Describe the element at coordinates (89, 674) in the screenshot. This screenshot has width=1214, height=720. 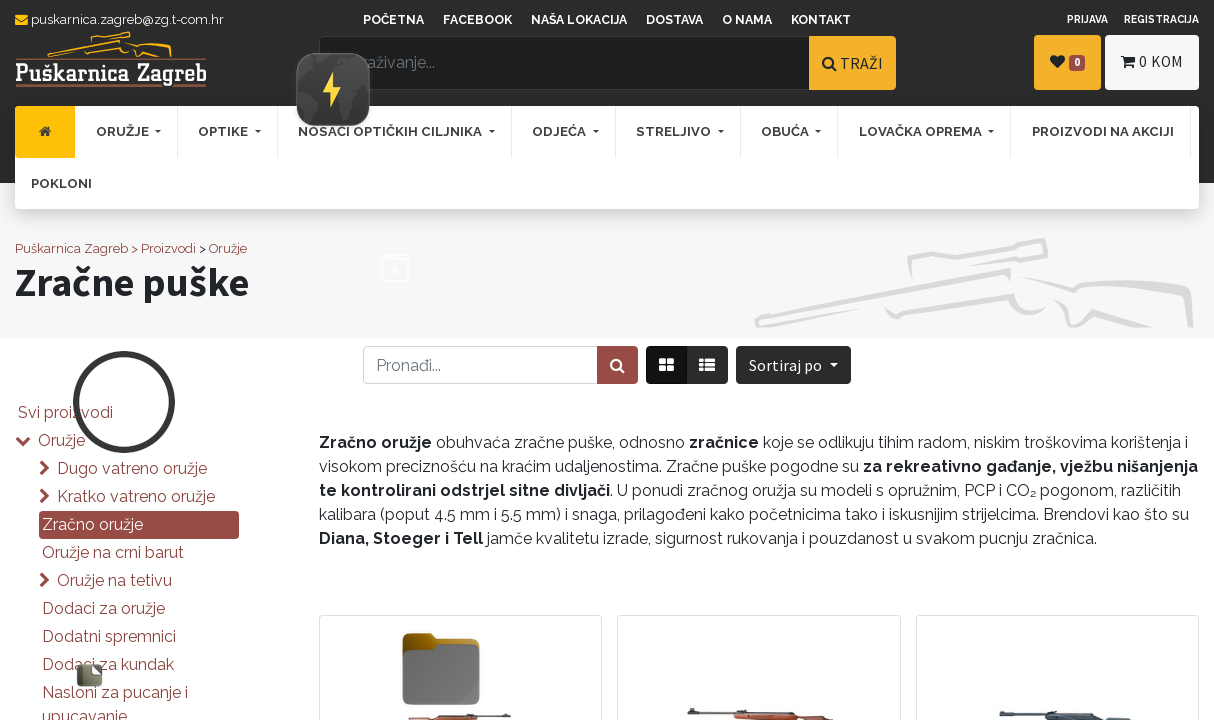
I see `change desktop wallpaper settings` at that location.